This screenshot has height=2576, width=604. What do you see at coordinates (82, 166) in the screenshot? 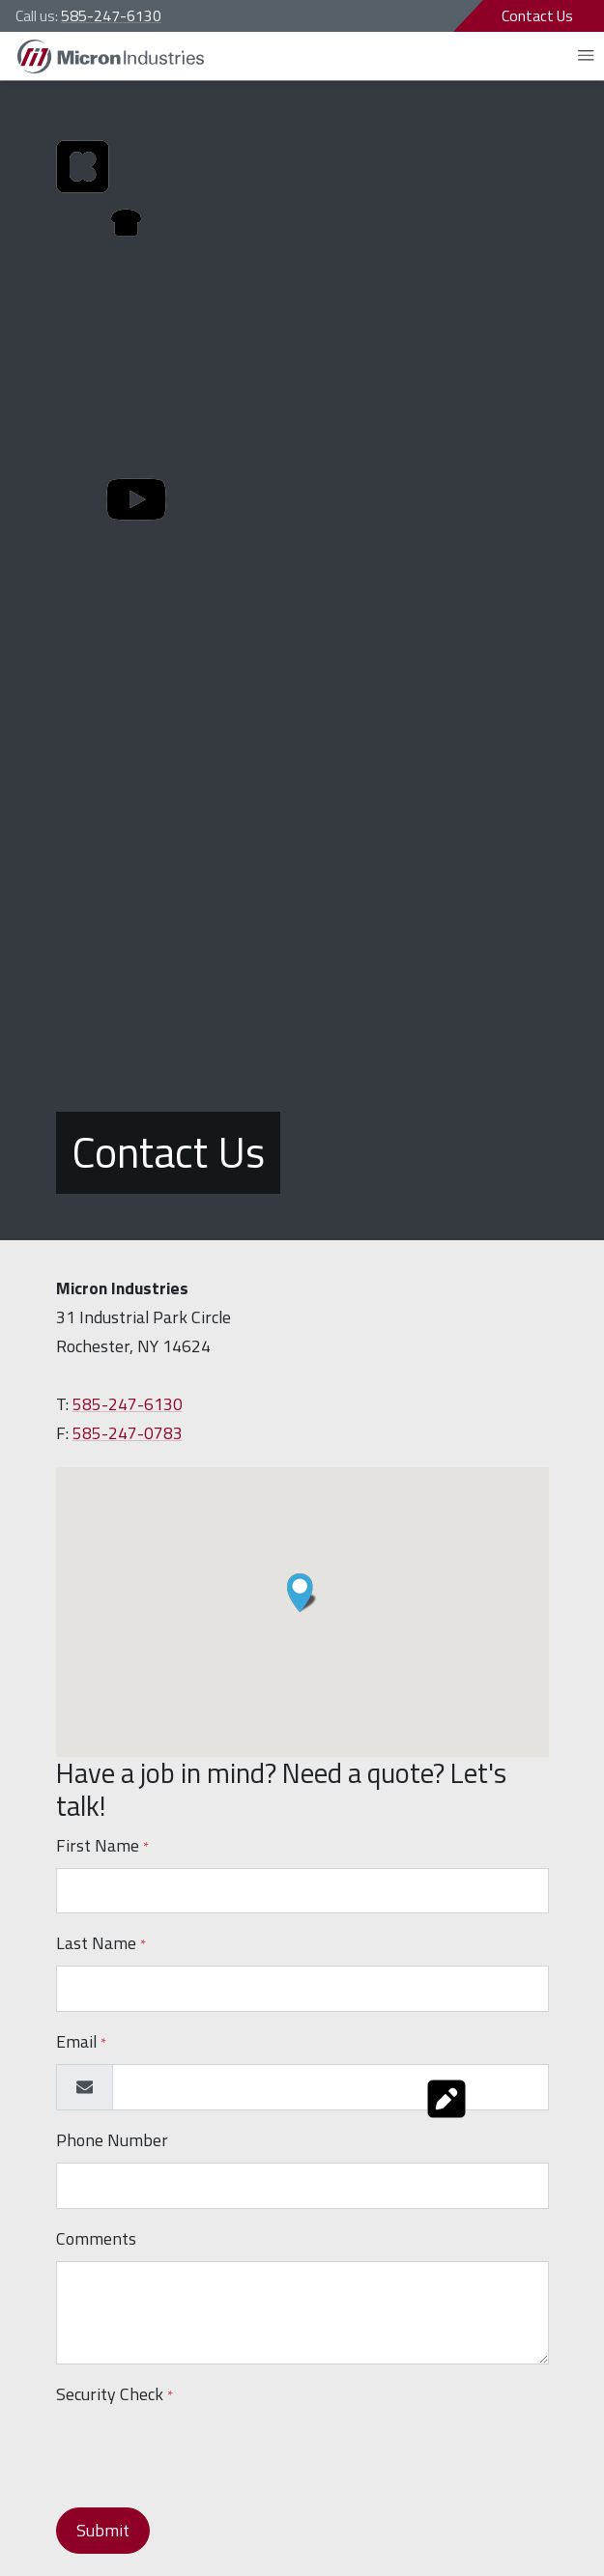
I see `visit Kickstarter crowdfunding platform` at bounding box center [82, 166].